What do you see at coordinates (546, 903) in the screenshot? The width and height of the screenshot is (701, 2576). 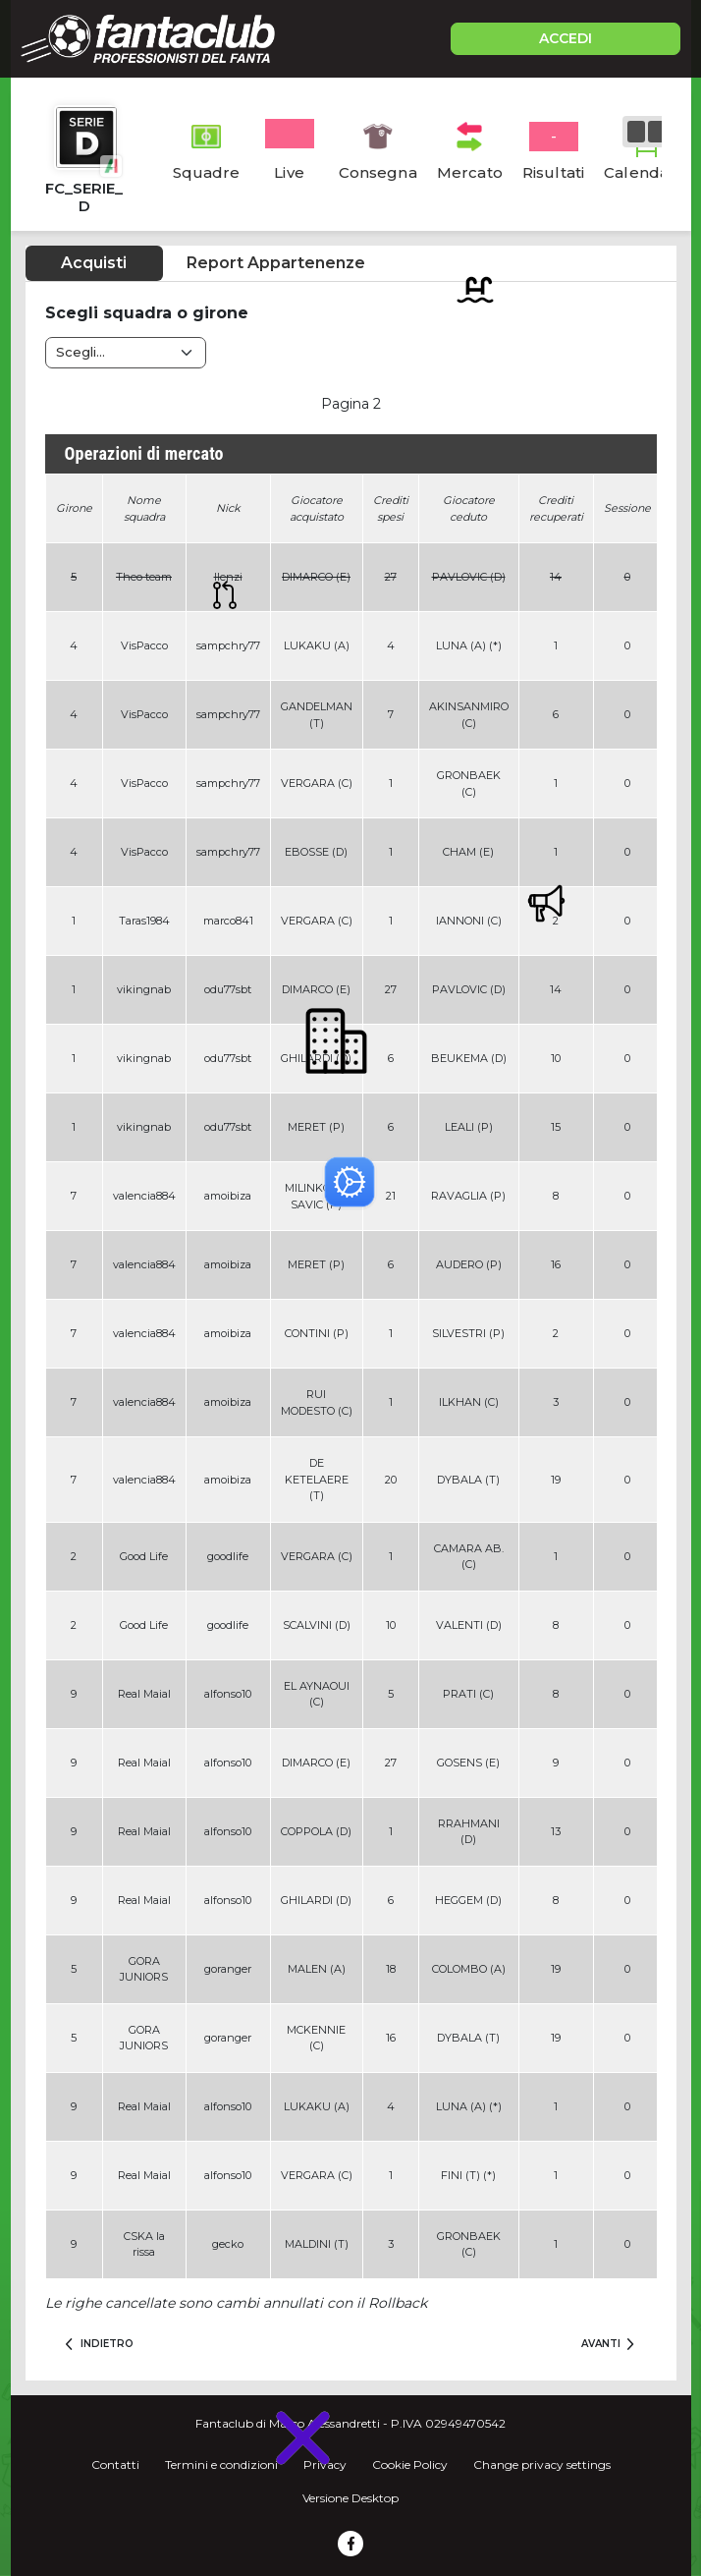 I see `make an announcement or broadcast` at bounding box center [546, 903].